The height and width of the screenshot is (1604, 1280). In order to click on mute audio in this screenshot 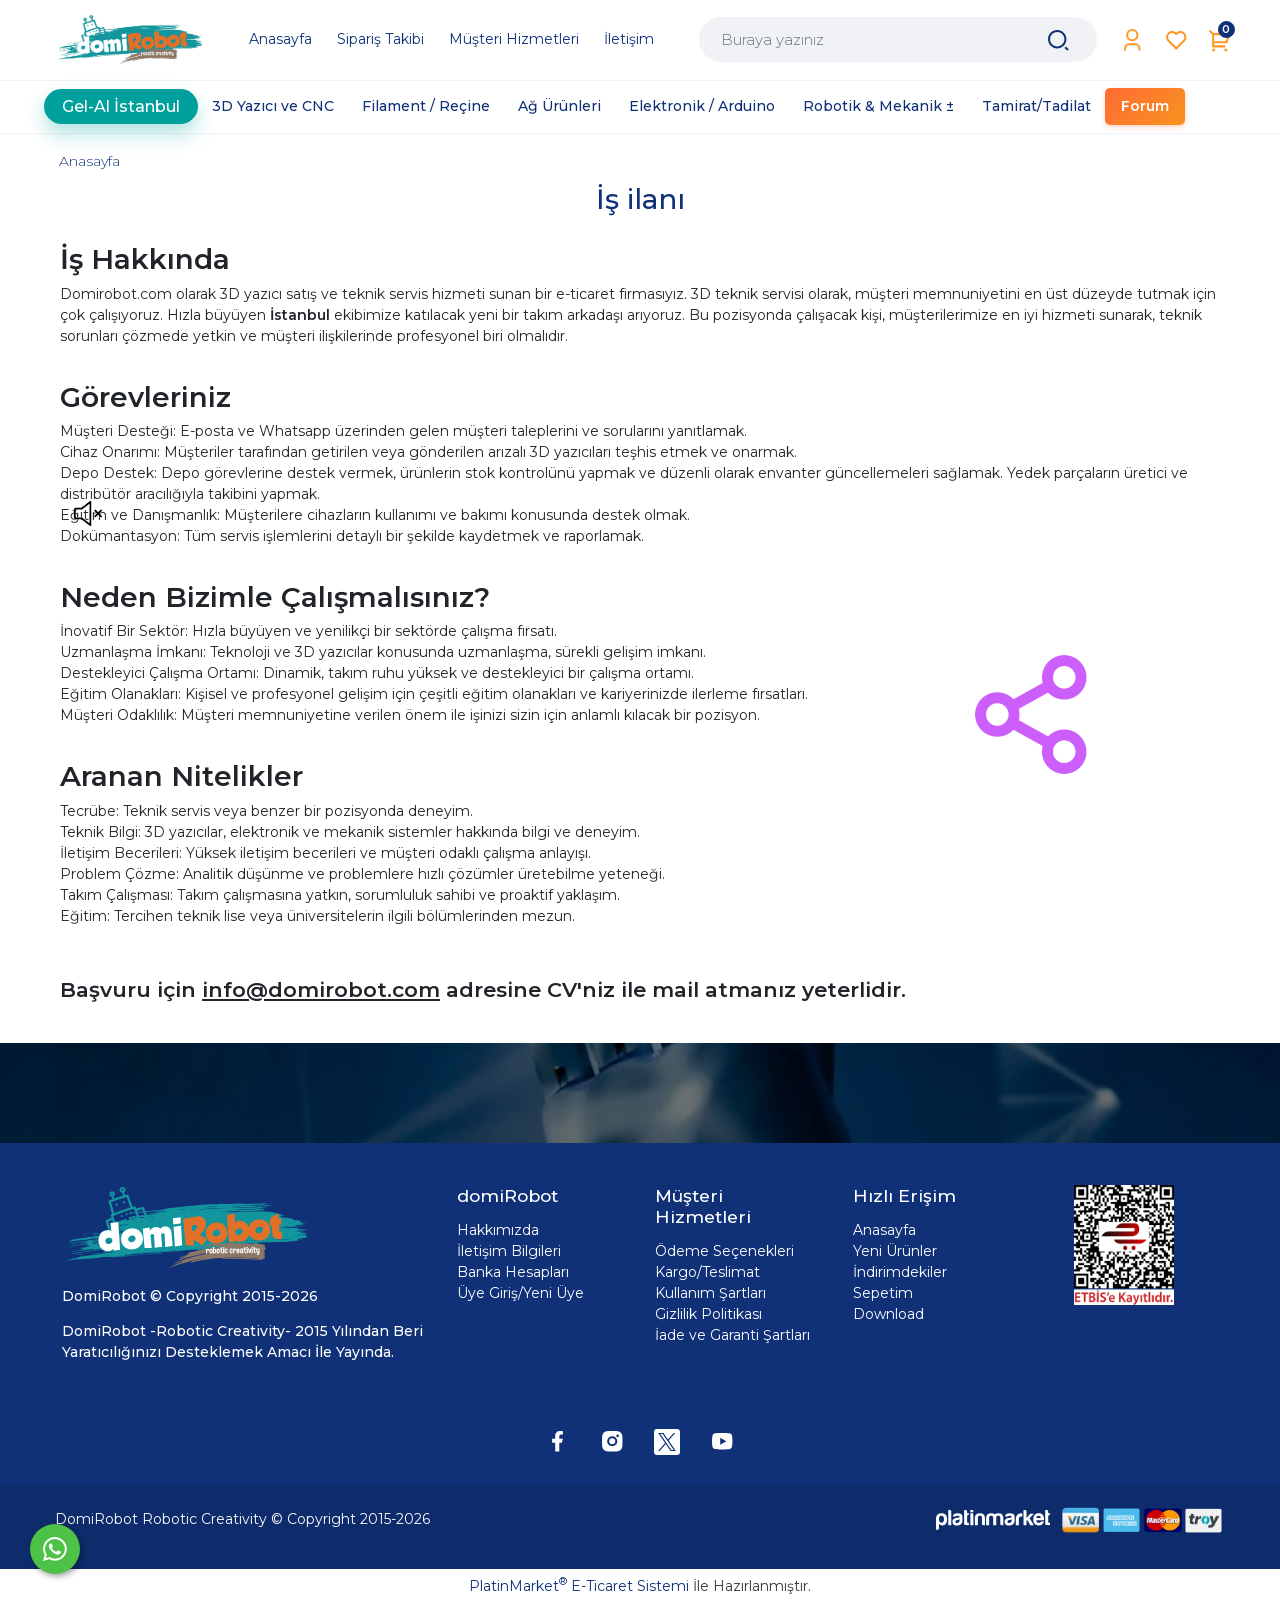, I will do `click(86, 513)`.